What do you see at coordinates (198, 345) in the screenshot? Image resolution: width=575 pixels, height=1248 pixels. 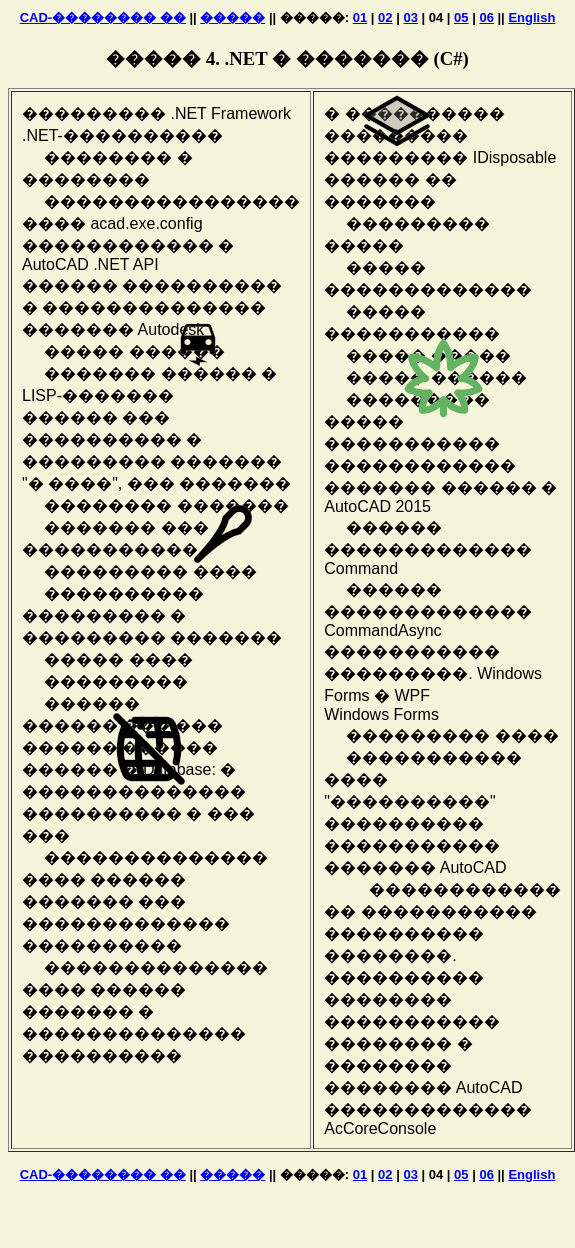 I see `find nearby electric vehicle charging stations` at bounding box center [198, 345].